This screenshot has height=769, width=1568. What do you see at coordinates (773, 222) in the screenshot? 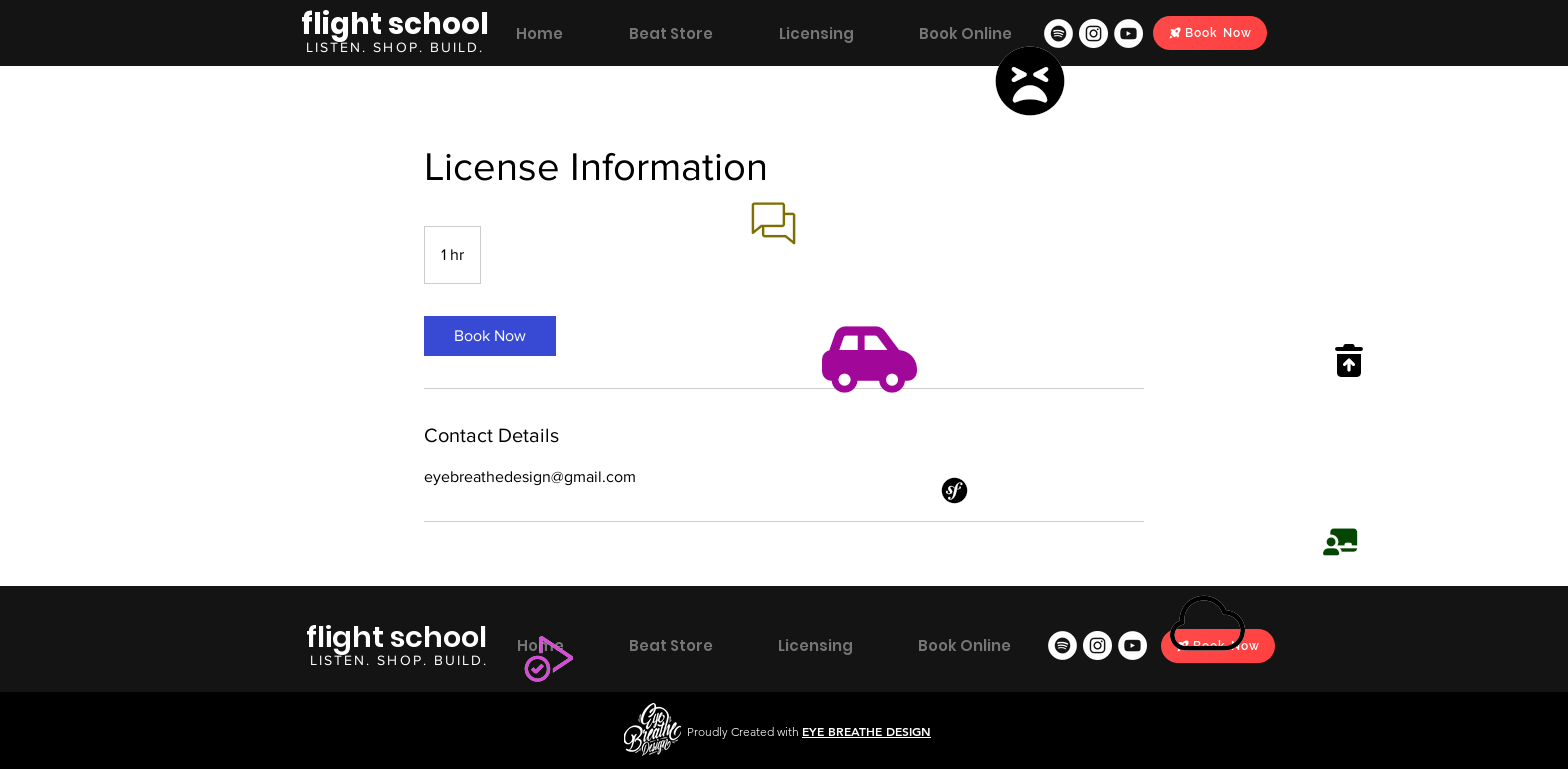
I see `open your conversations` at bounding box center [773, 222].